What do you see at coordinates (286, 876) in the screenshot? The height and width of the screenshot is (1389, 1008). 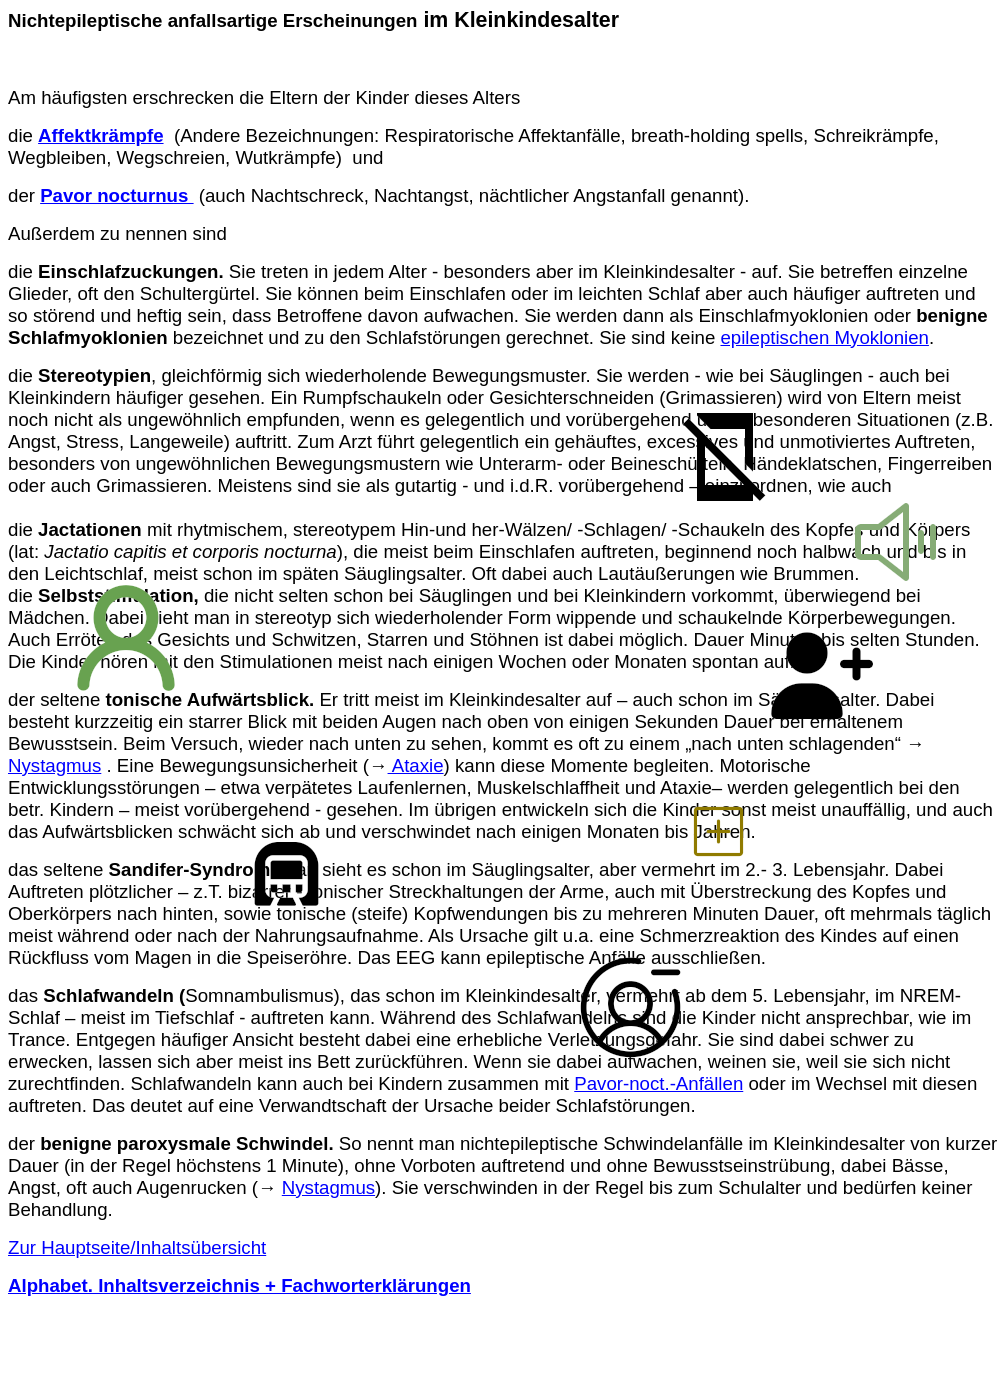 I see `access subway or metro transit information` at bounding box center [286, 876].